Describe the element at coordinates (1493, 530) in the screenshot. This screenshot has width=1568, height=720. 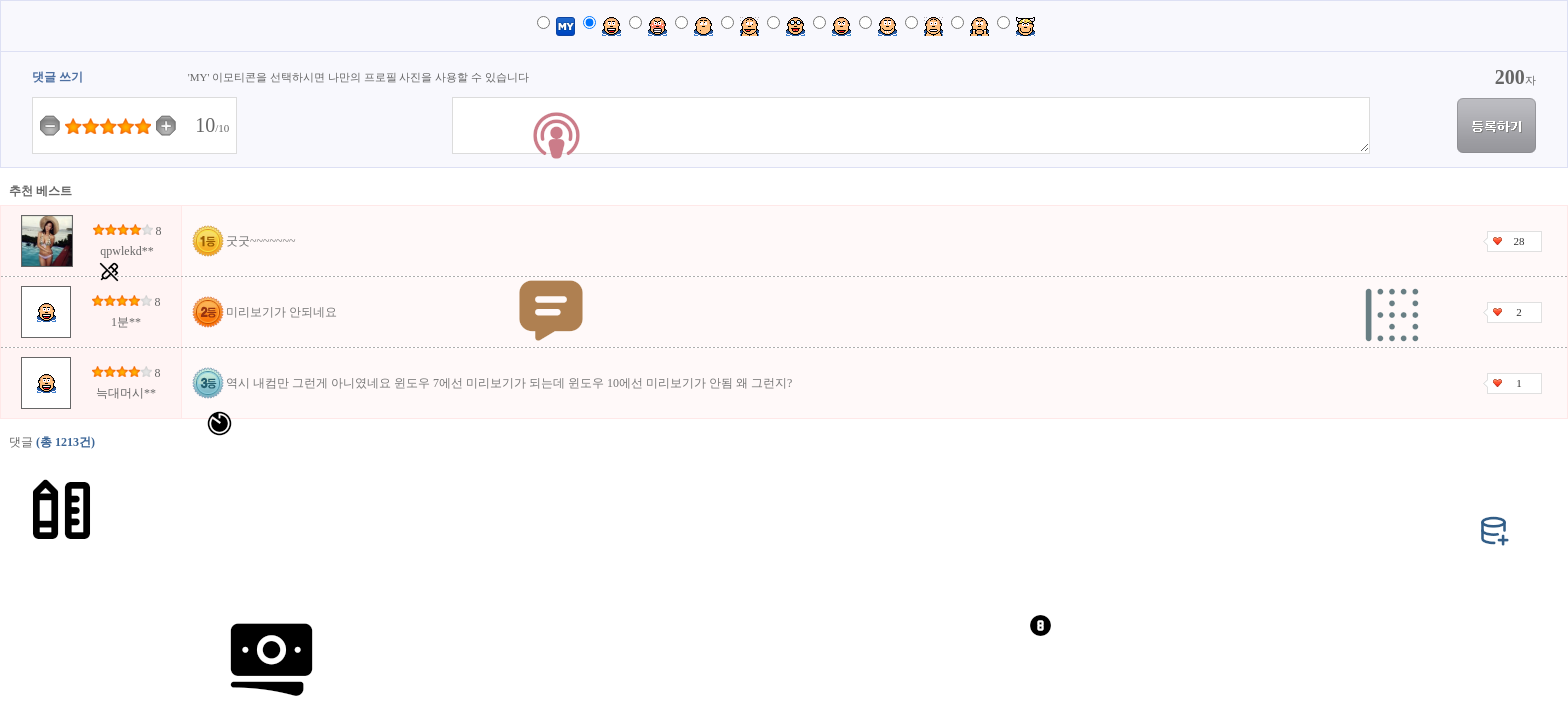
I see `add a new database` at that location.